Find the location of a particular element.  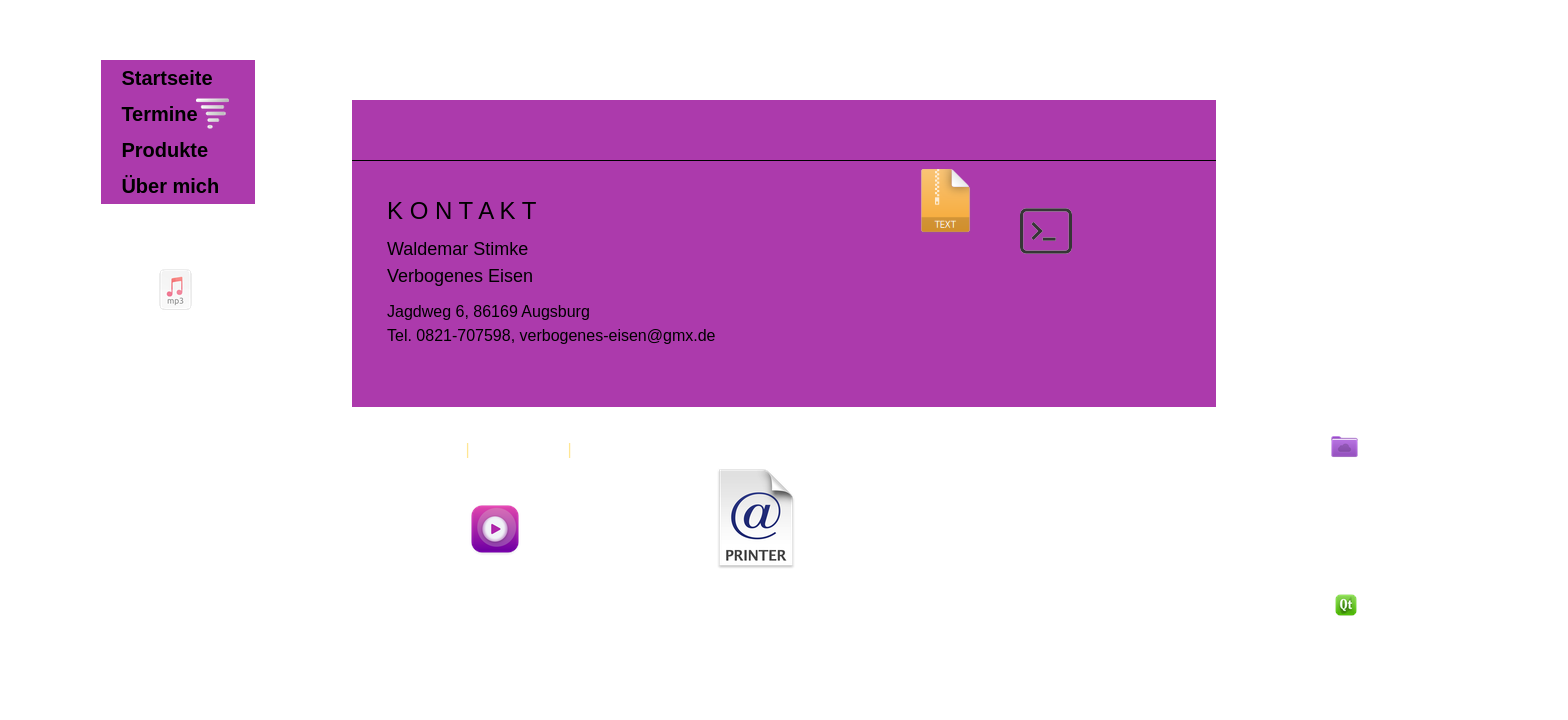

an mp3 audio file is located at coordinates (175, 289).